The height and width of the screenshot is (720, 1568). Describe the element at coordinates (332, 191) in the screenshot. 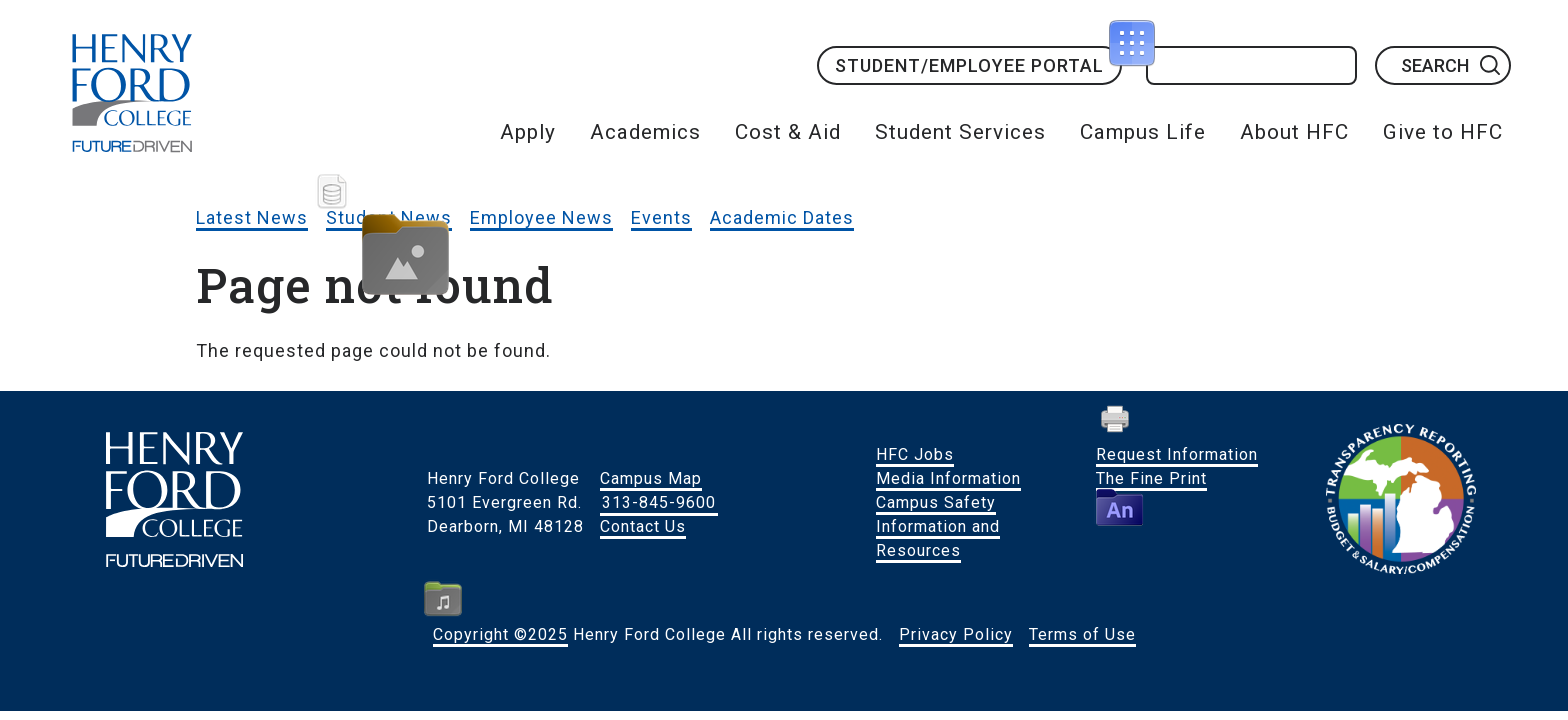

I see `sqlite3 database file` at that location.